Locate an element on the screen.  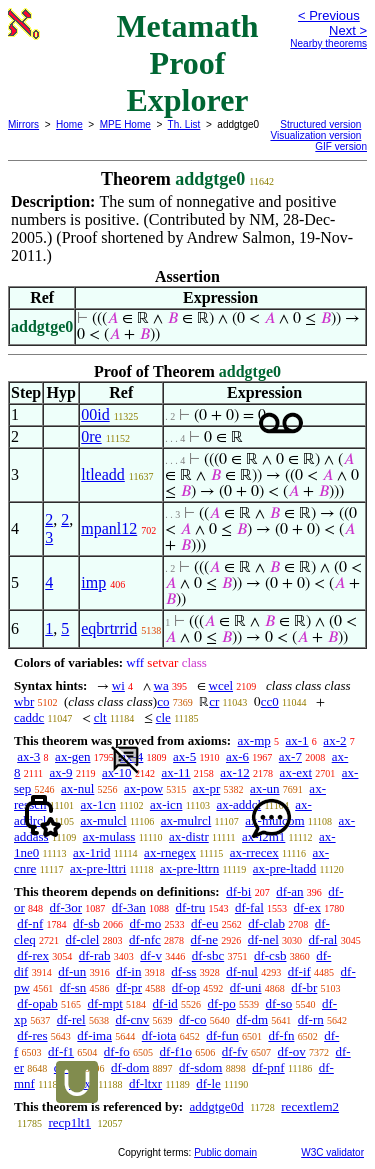
mute or disable speaker notes is located at coordinates (126, 759).